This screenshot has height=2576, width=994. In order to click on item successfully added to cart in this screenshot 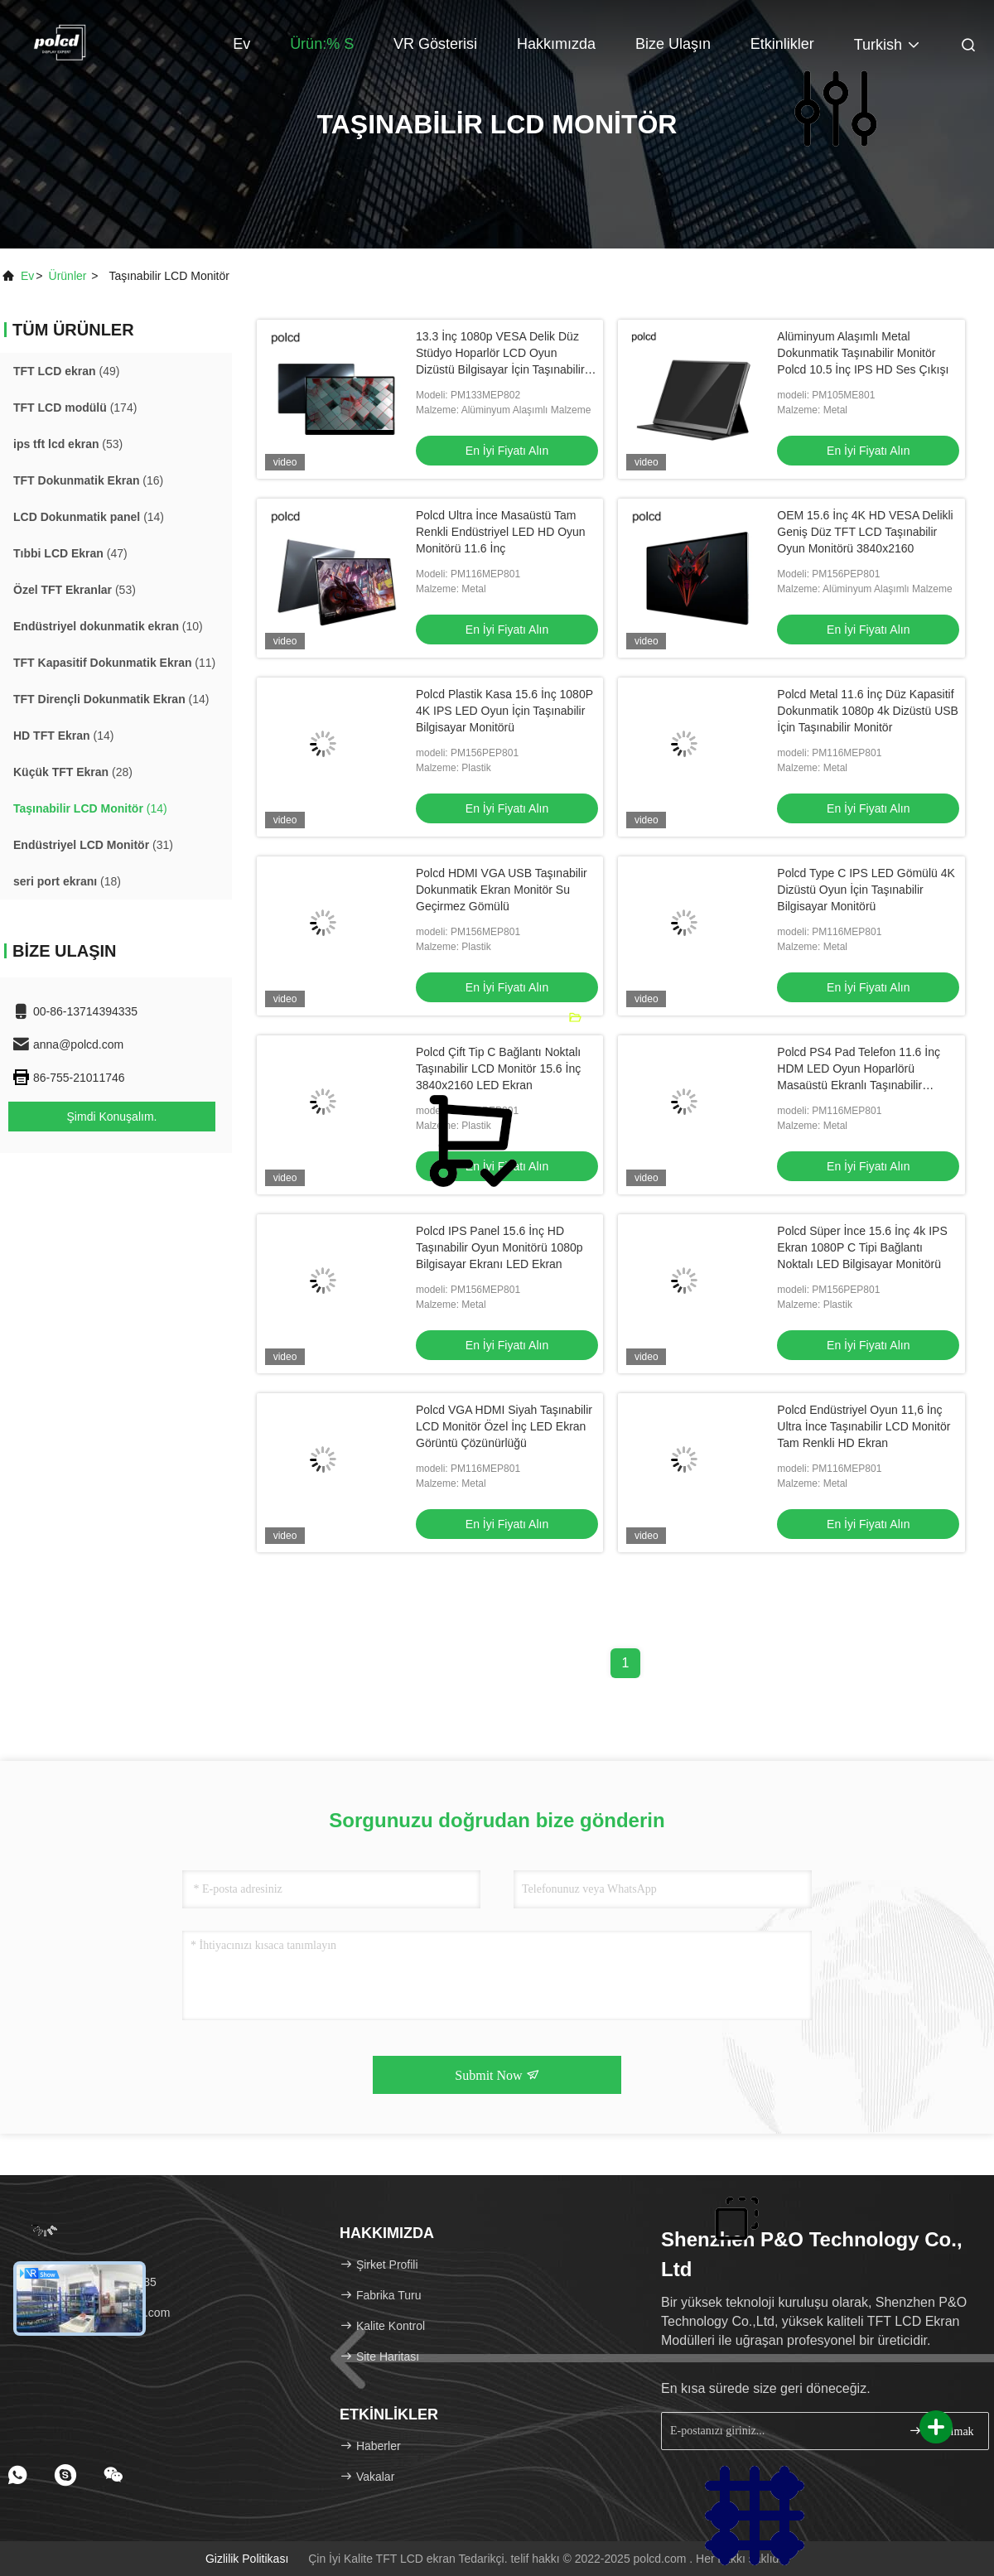, I will do `click(470, 1141)`.